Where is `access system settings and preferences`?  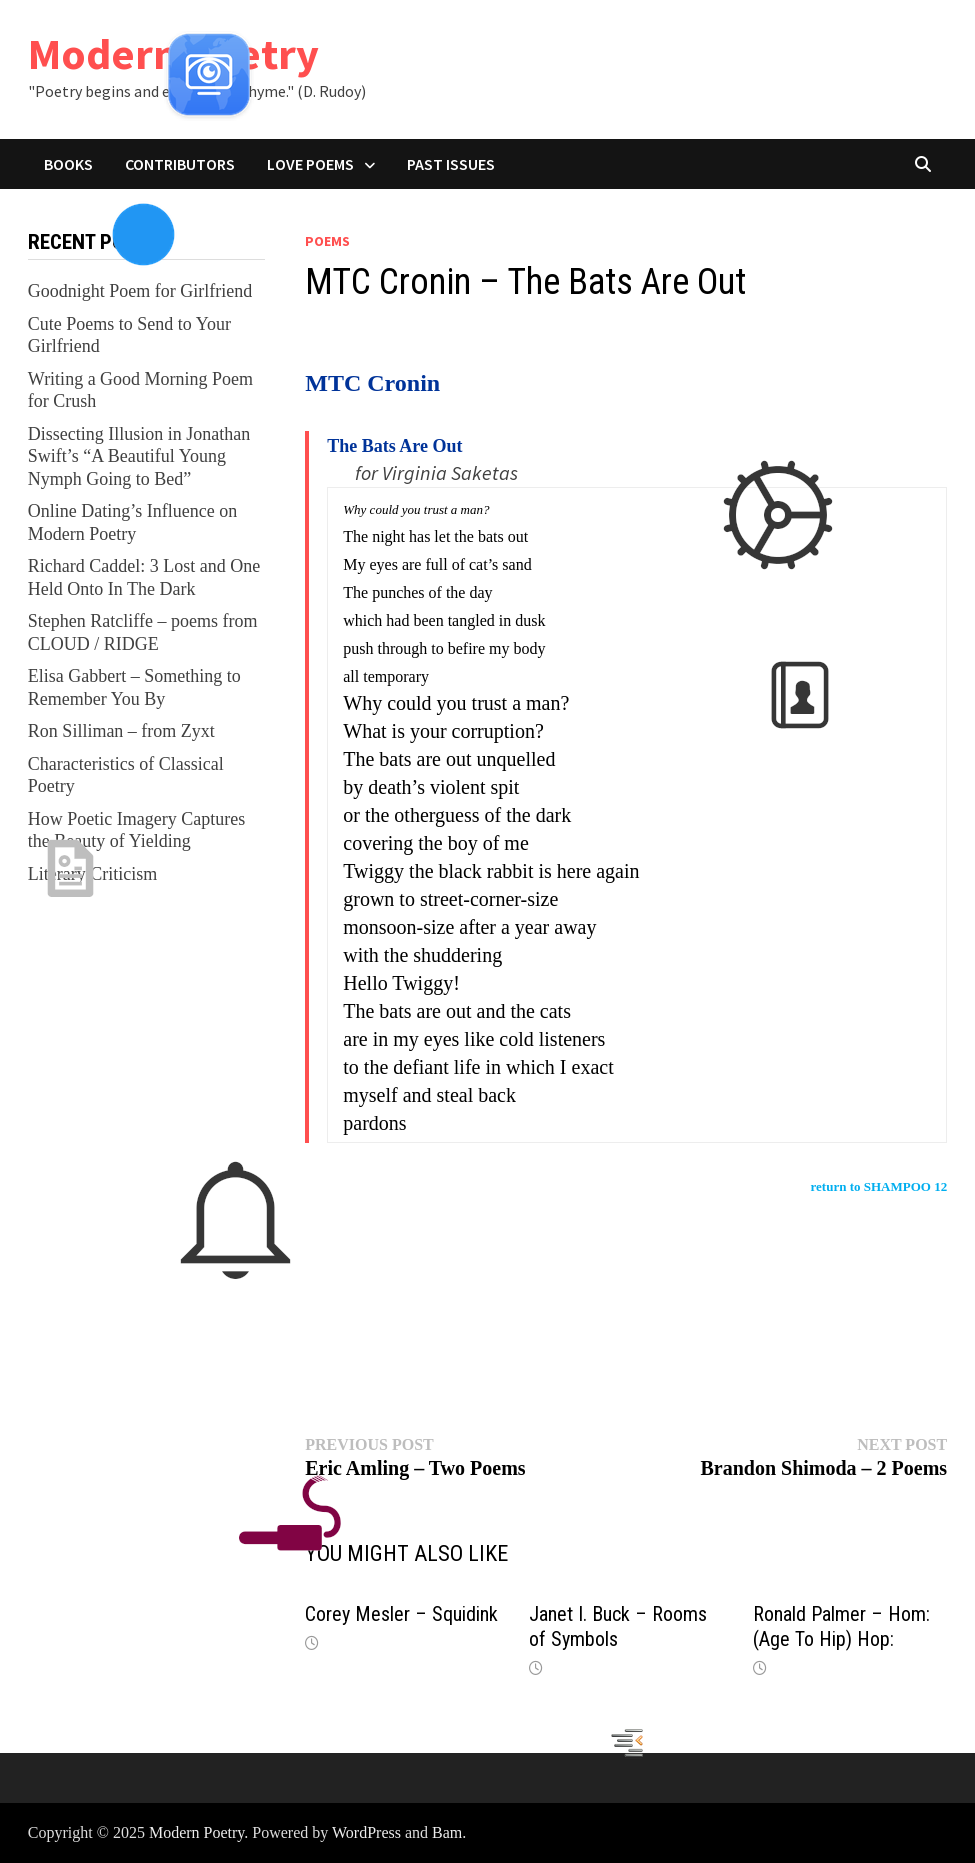
access system settings and preferences is located at coordinates (778, 515).